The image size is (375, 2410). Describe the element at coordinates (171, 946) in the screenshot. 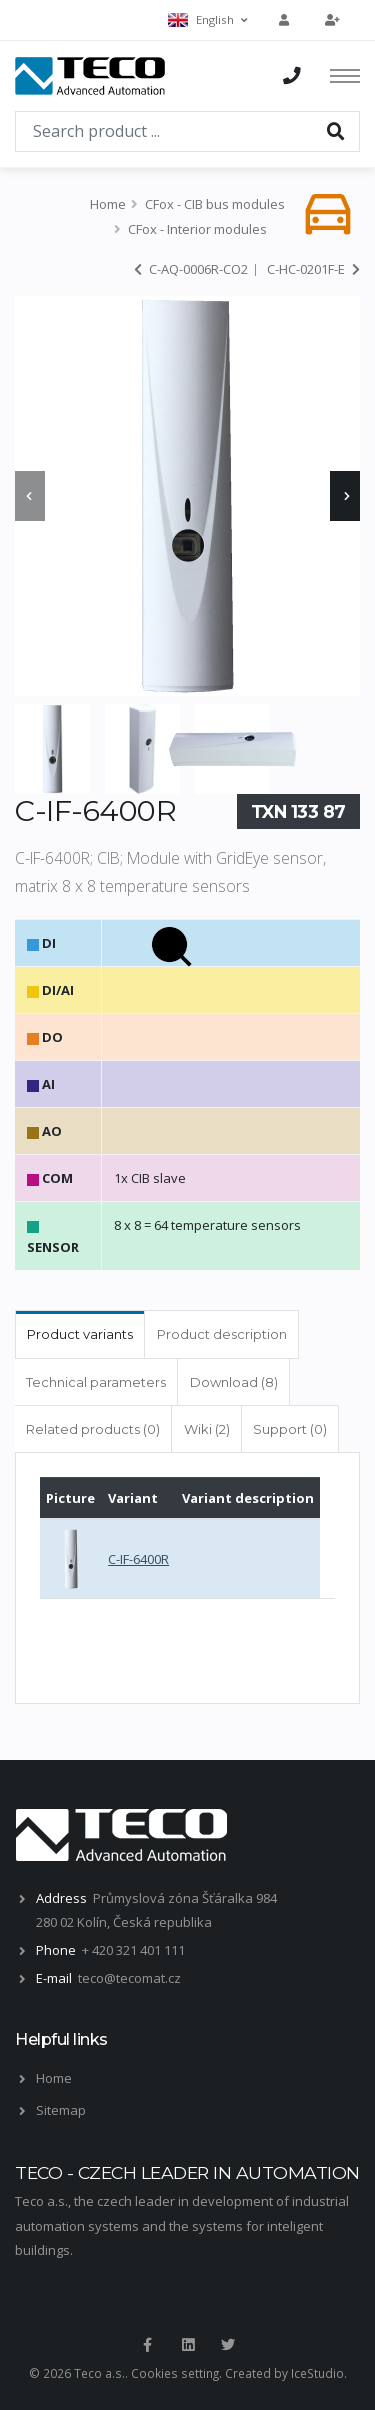

I see `search for content or items` at that location.